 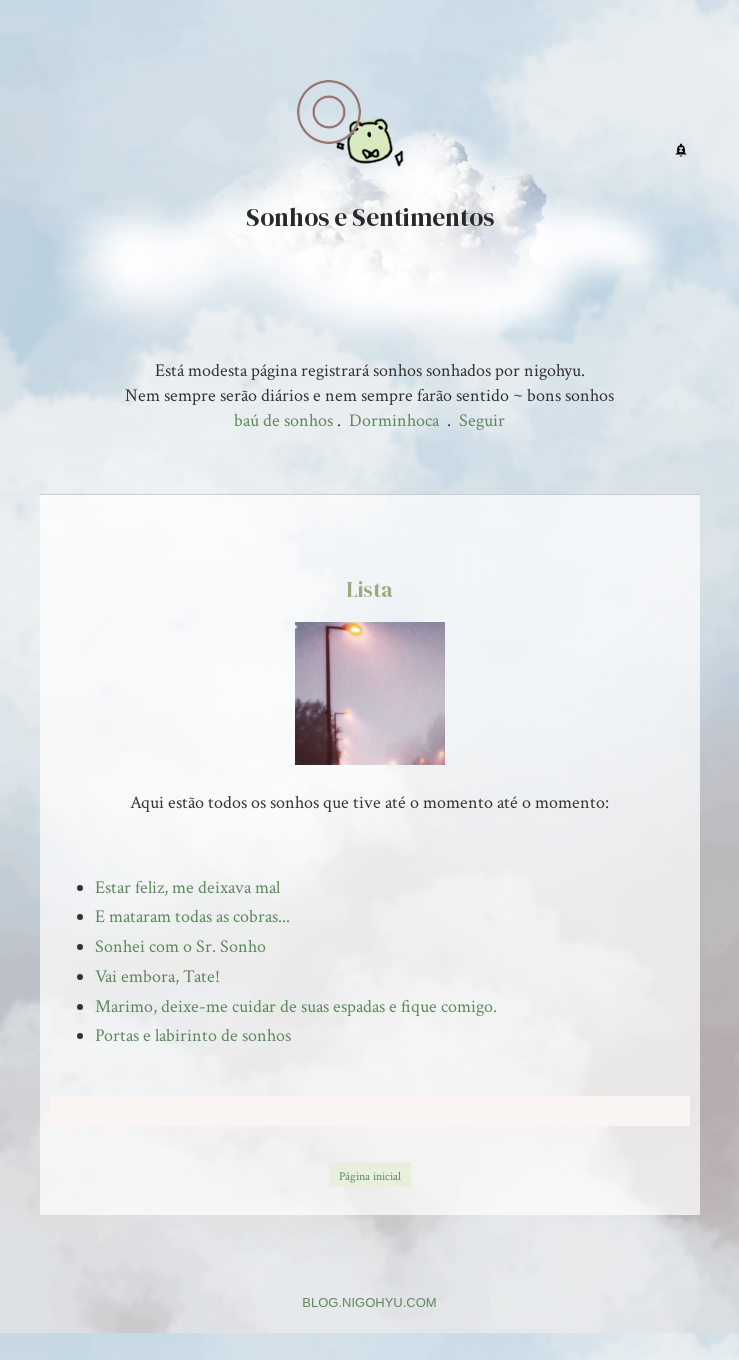 What do you see at coordinates (329, 112) in the screenshot?
I see `unselected radio button option` at bounding box center [329, 112].